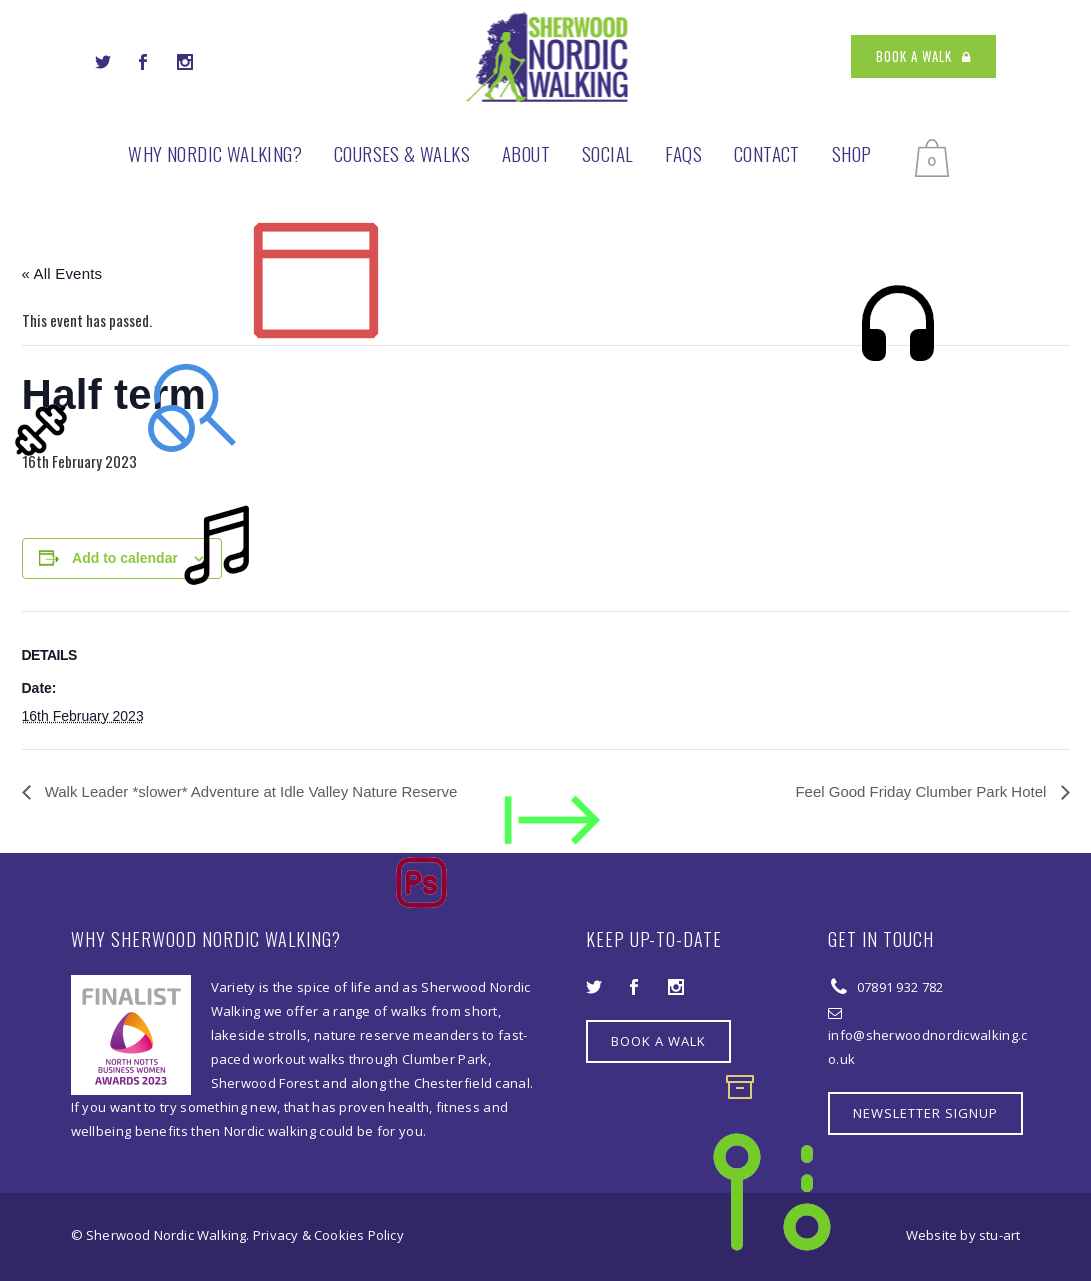 Image resolution: width=1091 pixels, height=1281 pixels. What do you see at coordinates (41, 430) in the screenshot?
I see `access fitness or workout features` at bounding box center [41, 430].